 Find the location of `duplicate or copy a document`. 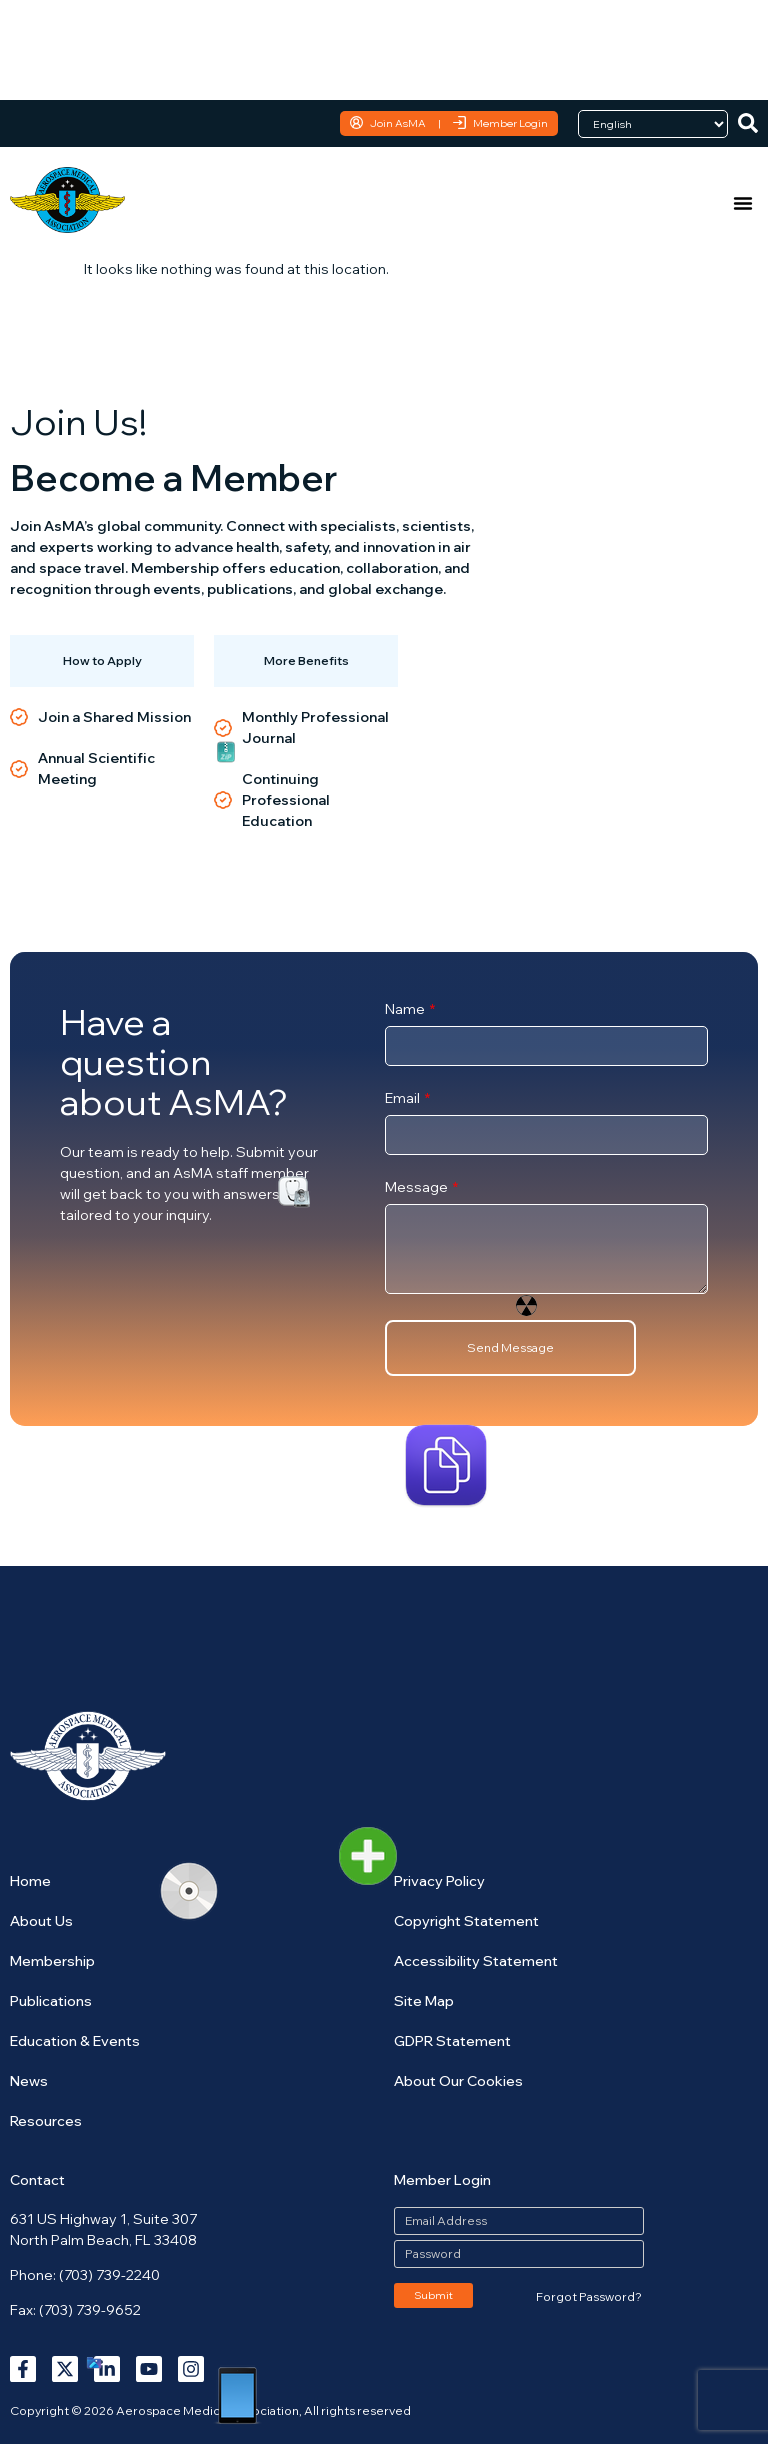

duplicate or copy a document is located at coordinates (446, 1465).